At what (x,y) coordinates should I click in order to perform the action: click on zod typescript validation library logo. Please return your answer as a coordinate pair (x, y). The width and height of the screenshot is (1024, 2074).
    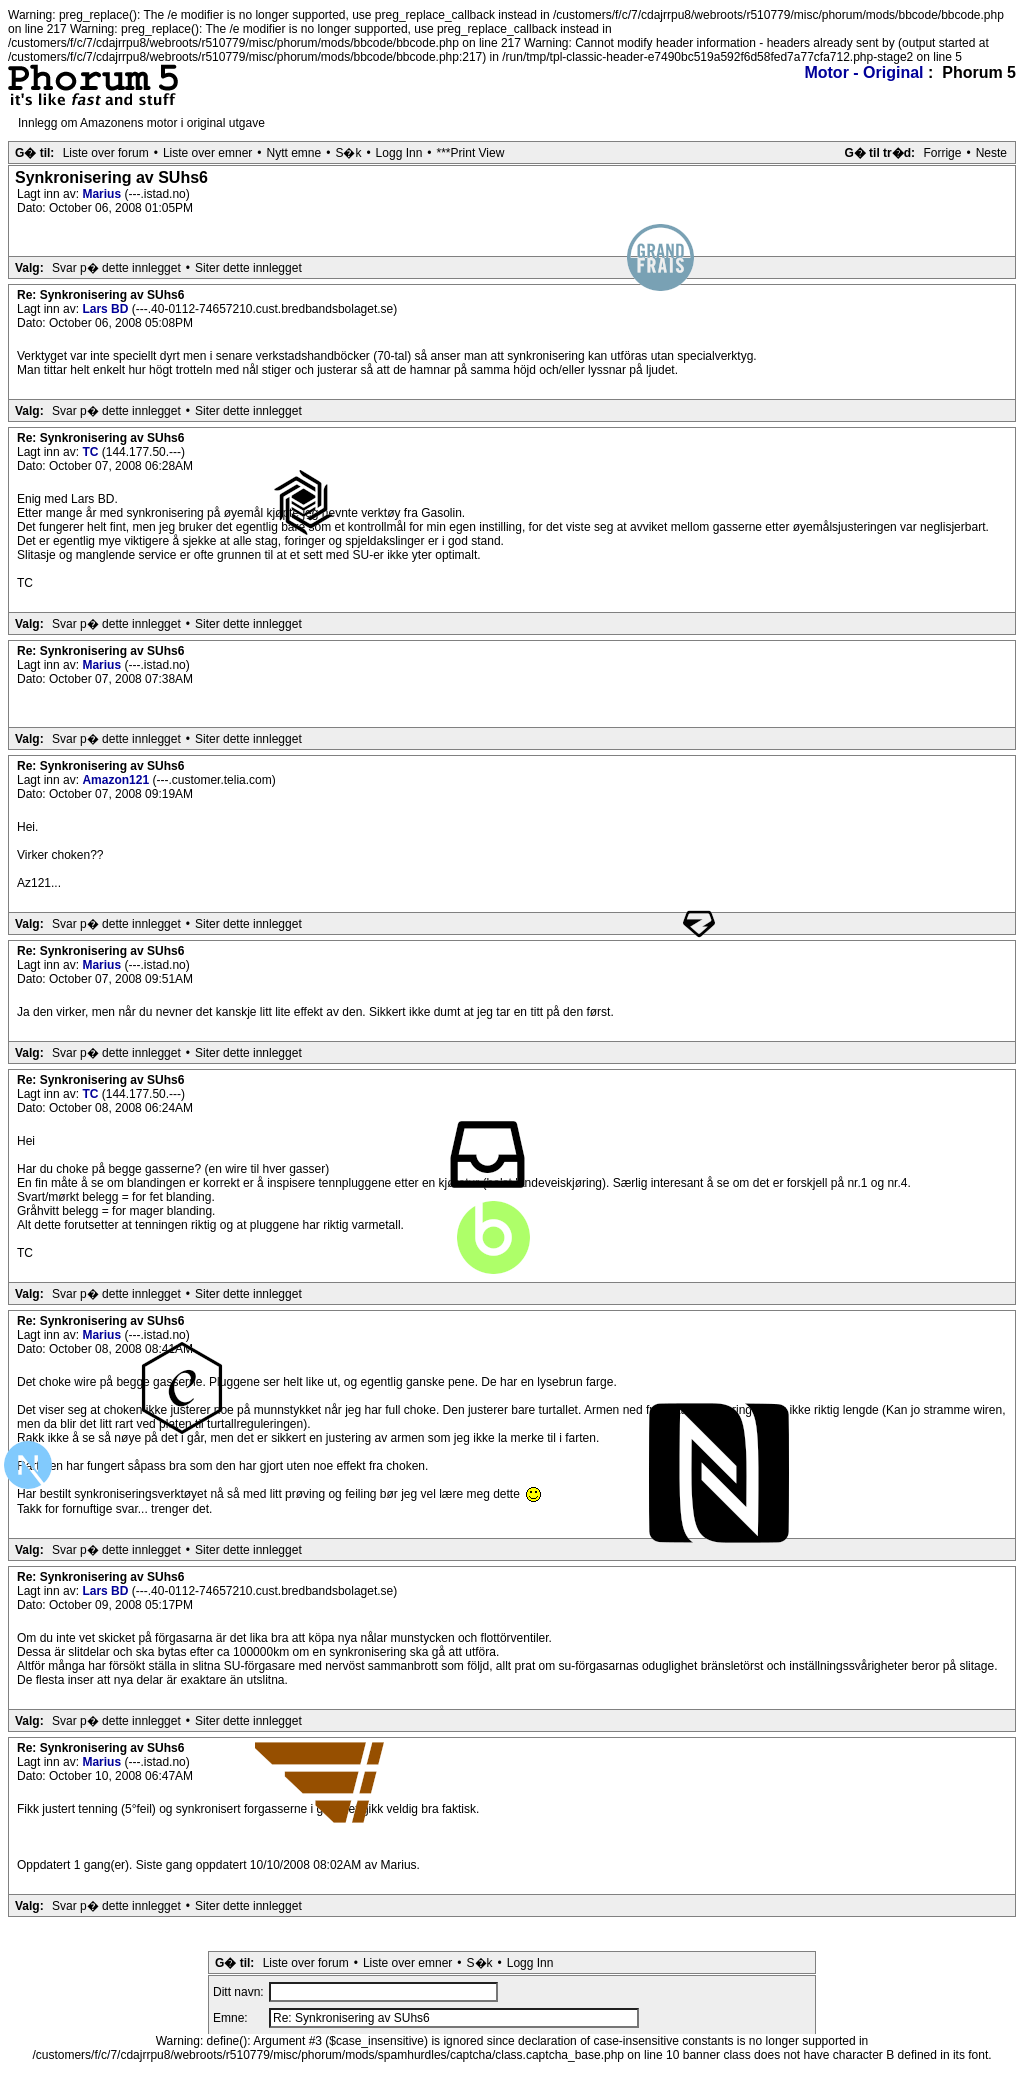
    Looking at the image, I should click on (699, 924).